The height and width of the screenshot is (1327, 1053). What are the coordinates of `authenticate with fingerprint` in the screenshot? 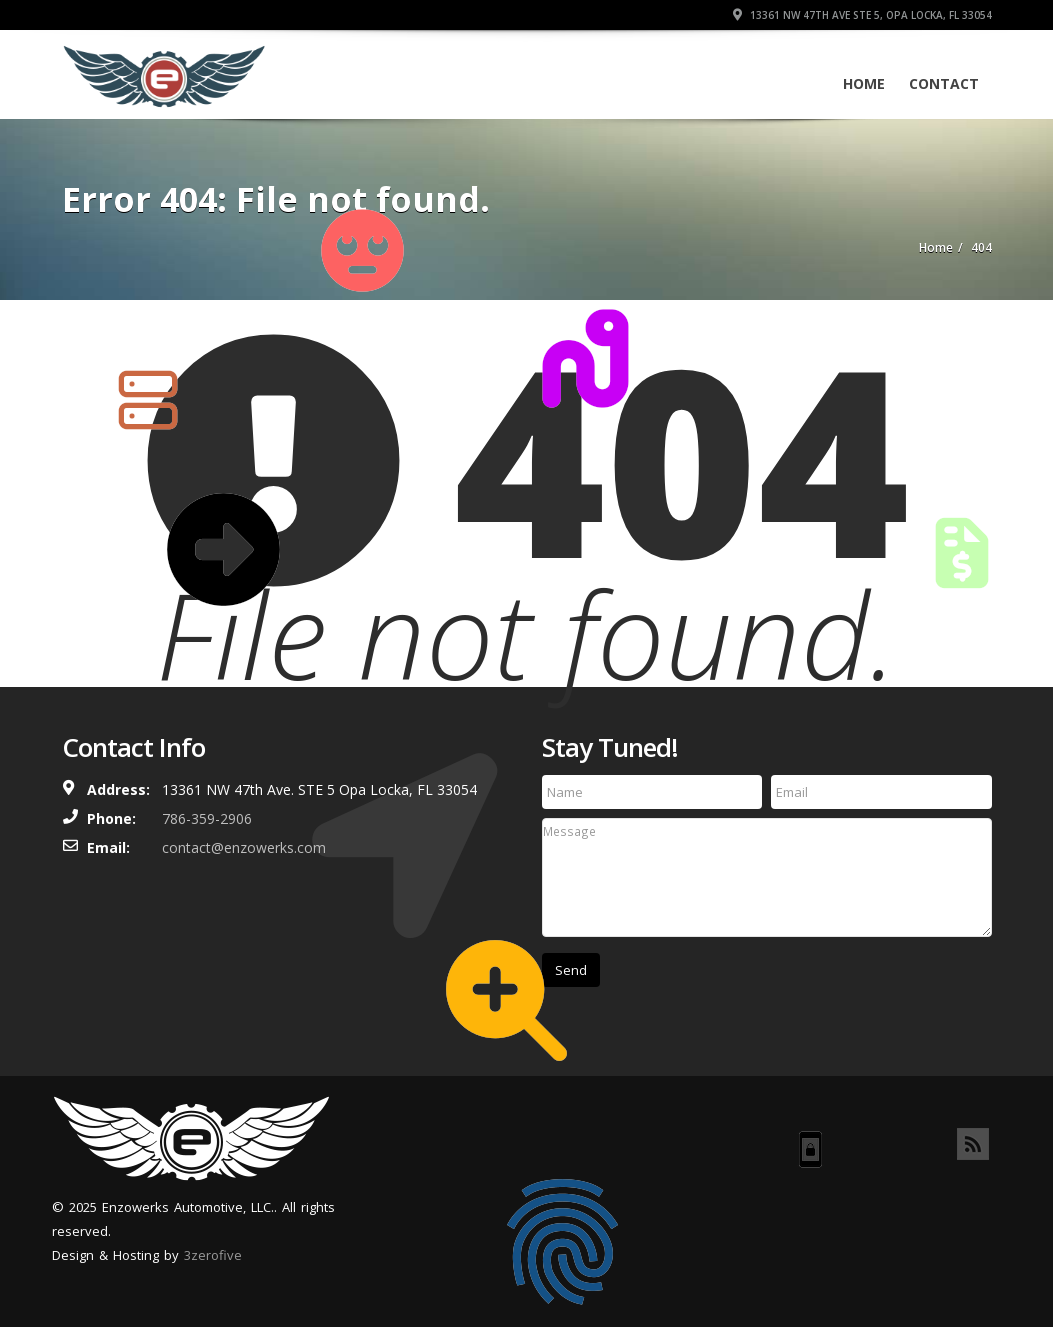 It's located at (562, 1241).